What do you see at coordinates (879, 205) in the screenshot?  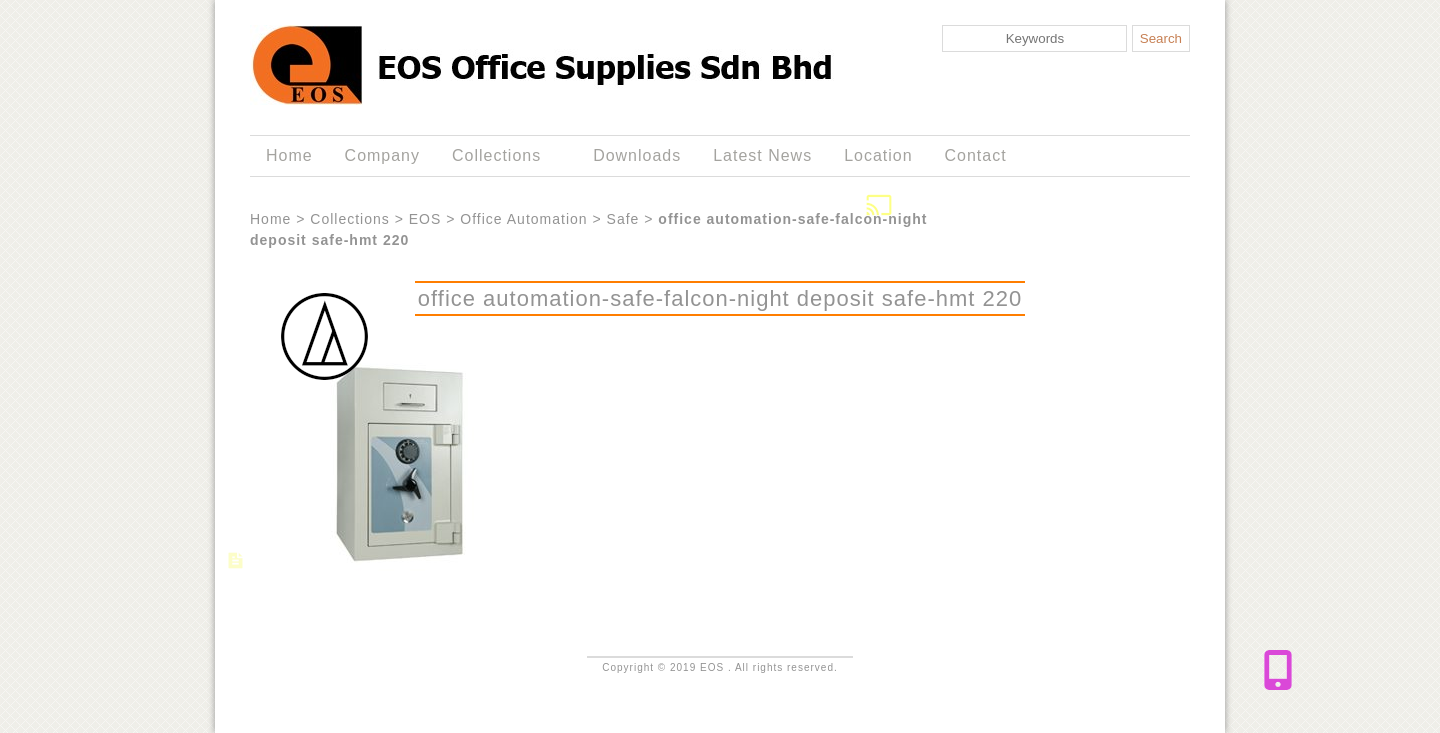 I see `cast media to a chromecast device` at bounding box center [879, 205].